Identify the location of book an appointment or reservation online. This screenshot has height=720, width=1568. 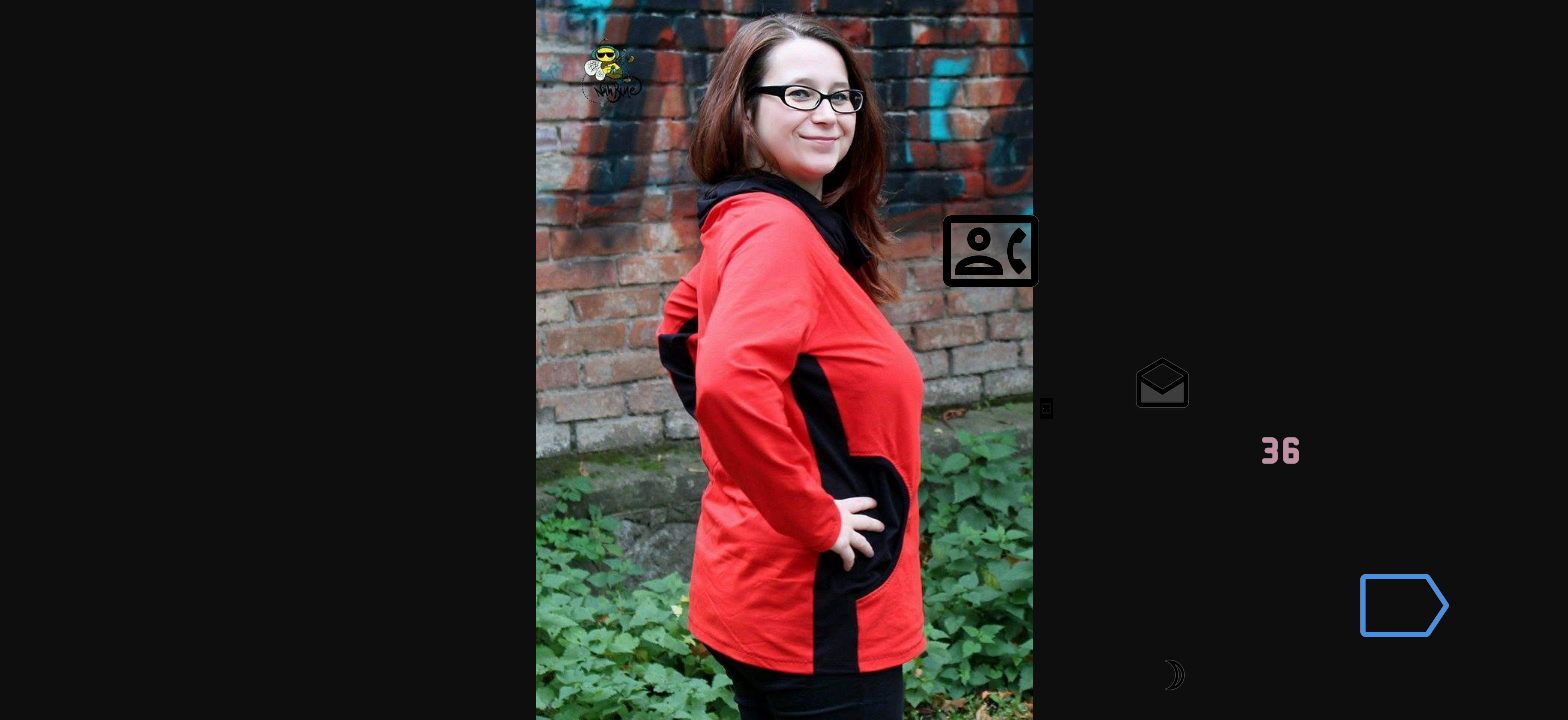
(1046, 408).